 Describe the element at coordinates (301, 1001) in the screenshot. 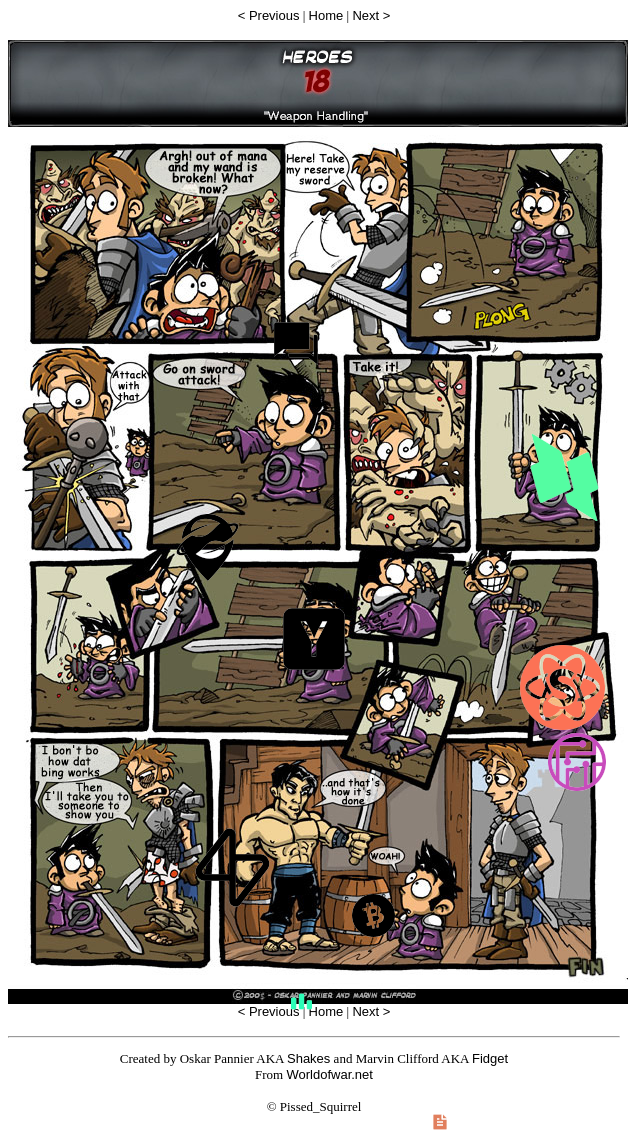

I see `visit codeforces competitive programming platform` at that location.